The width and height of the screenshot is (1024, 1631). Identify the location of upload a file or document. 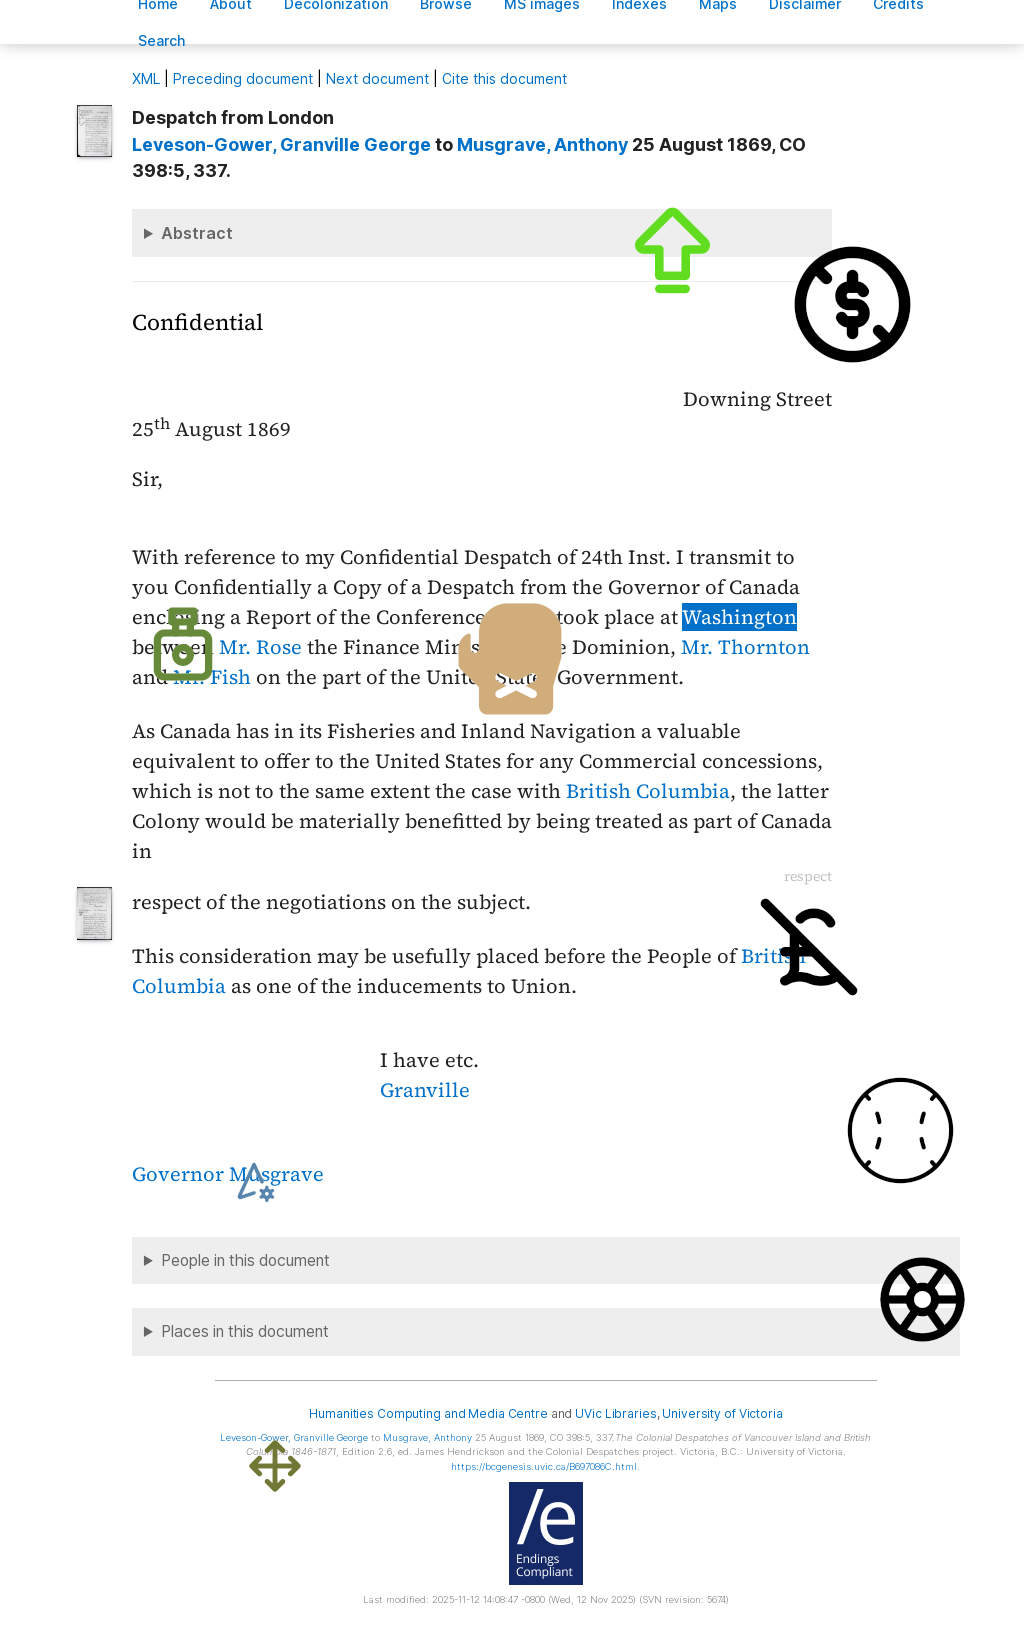
(672, 249).